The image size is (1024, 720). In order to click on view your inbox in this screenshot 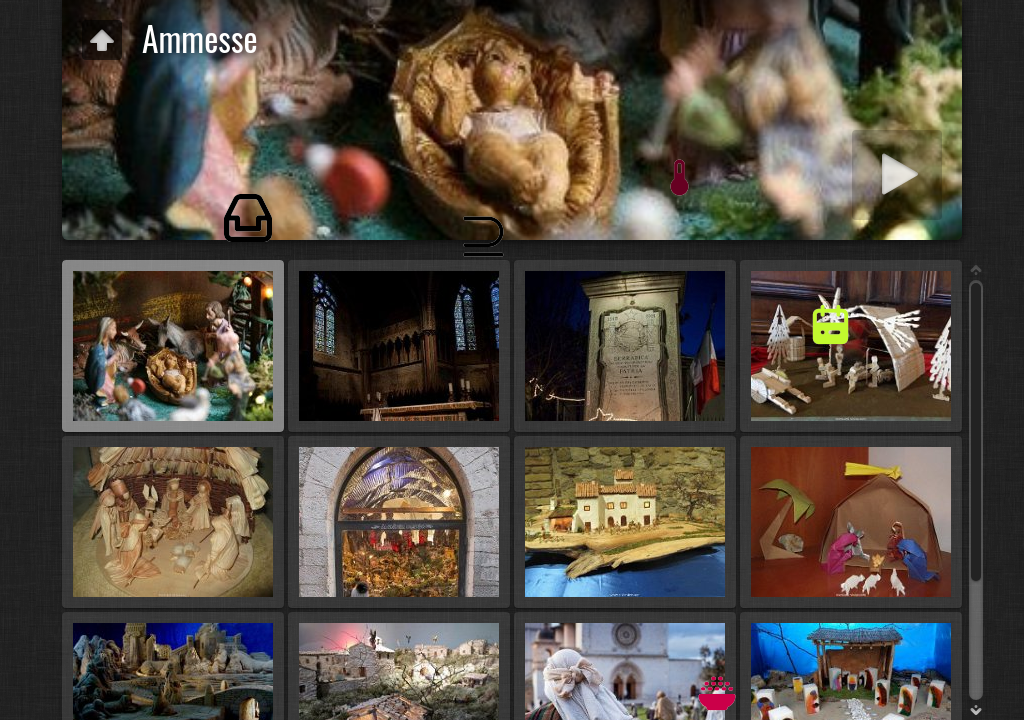, I will do `click(248, 218)`.